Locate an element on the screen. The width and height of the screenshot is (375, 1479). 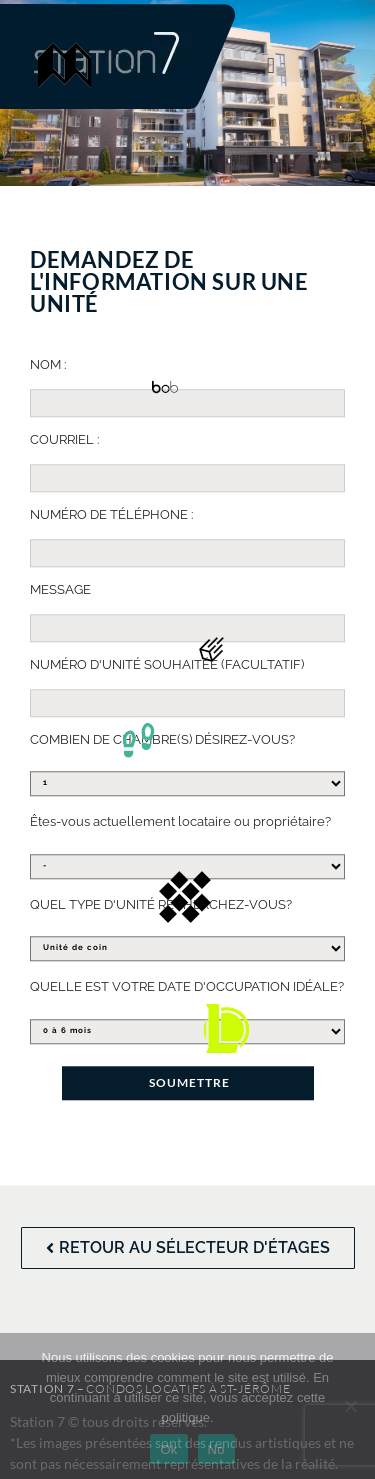
mingw-w64 compiler toolchain logo is located at coordinates (185, 897).